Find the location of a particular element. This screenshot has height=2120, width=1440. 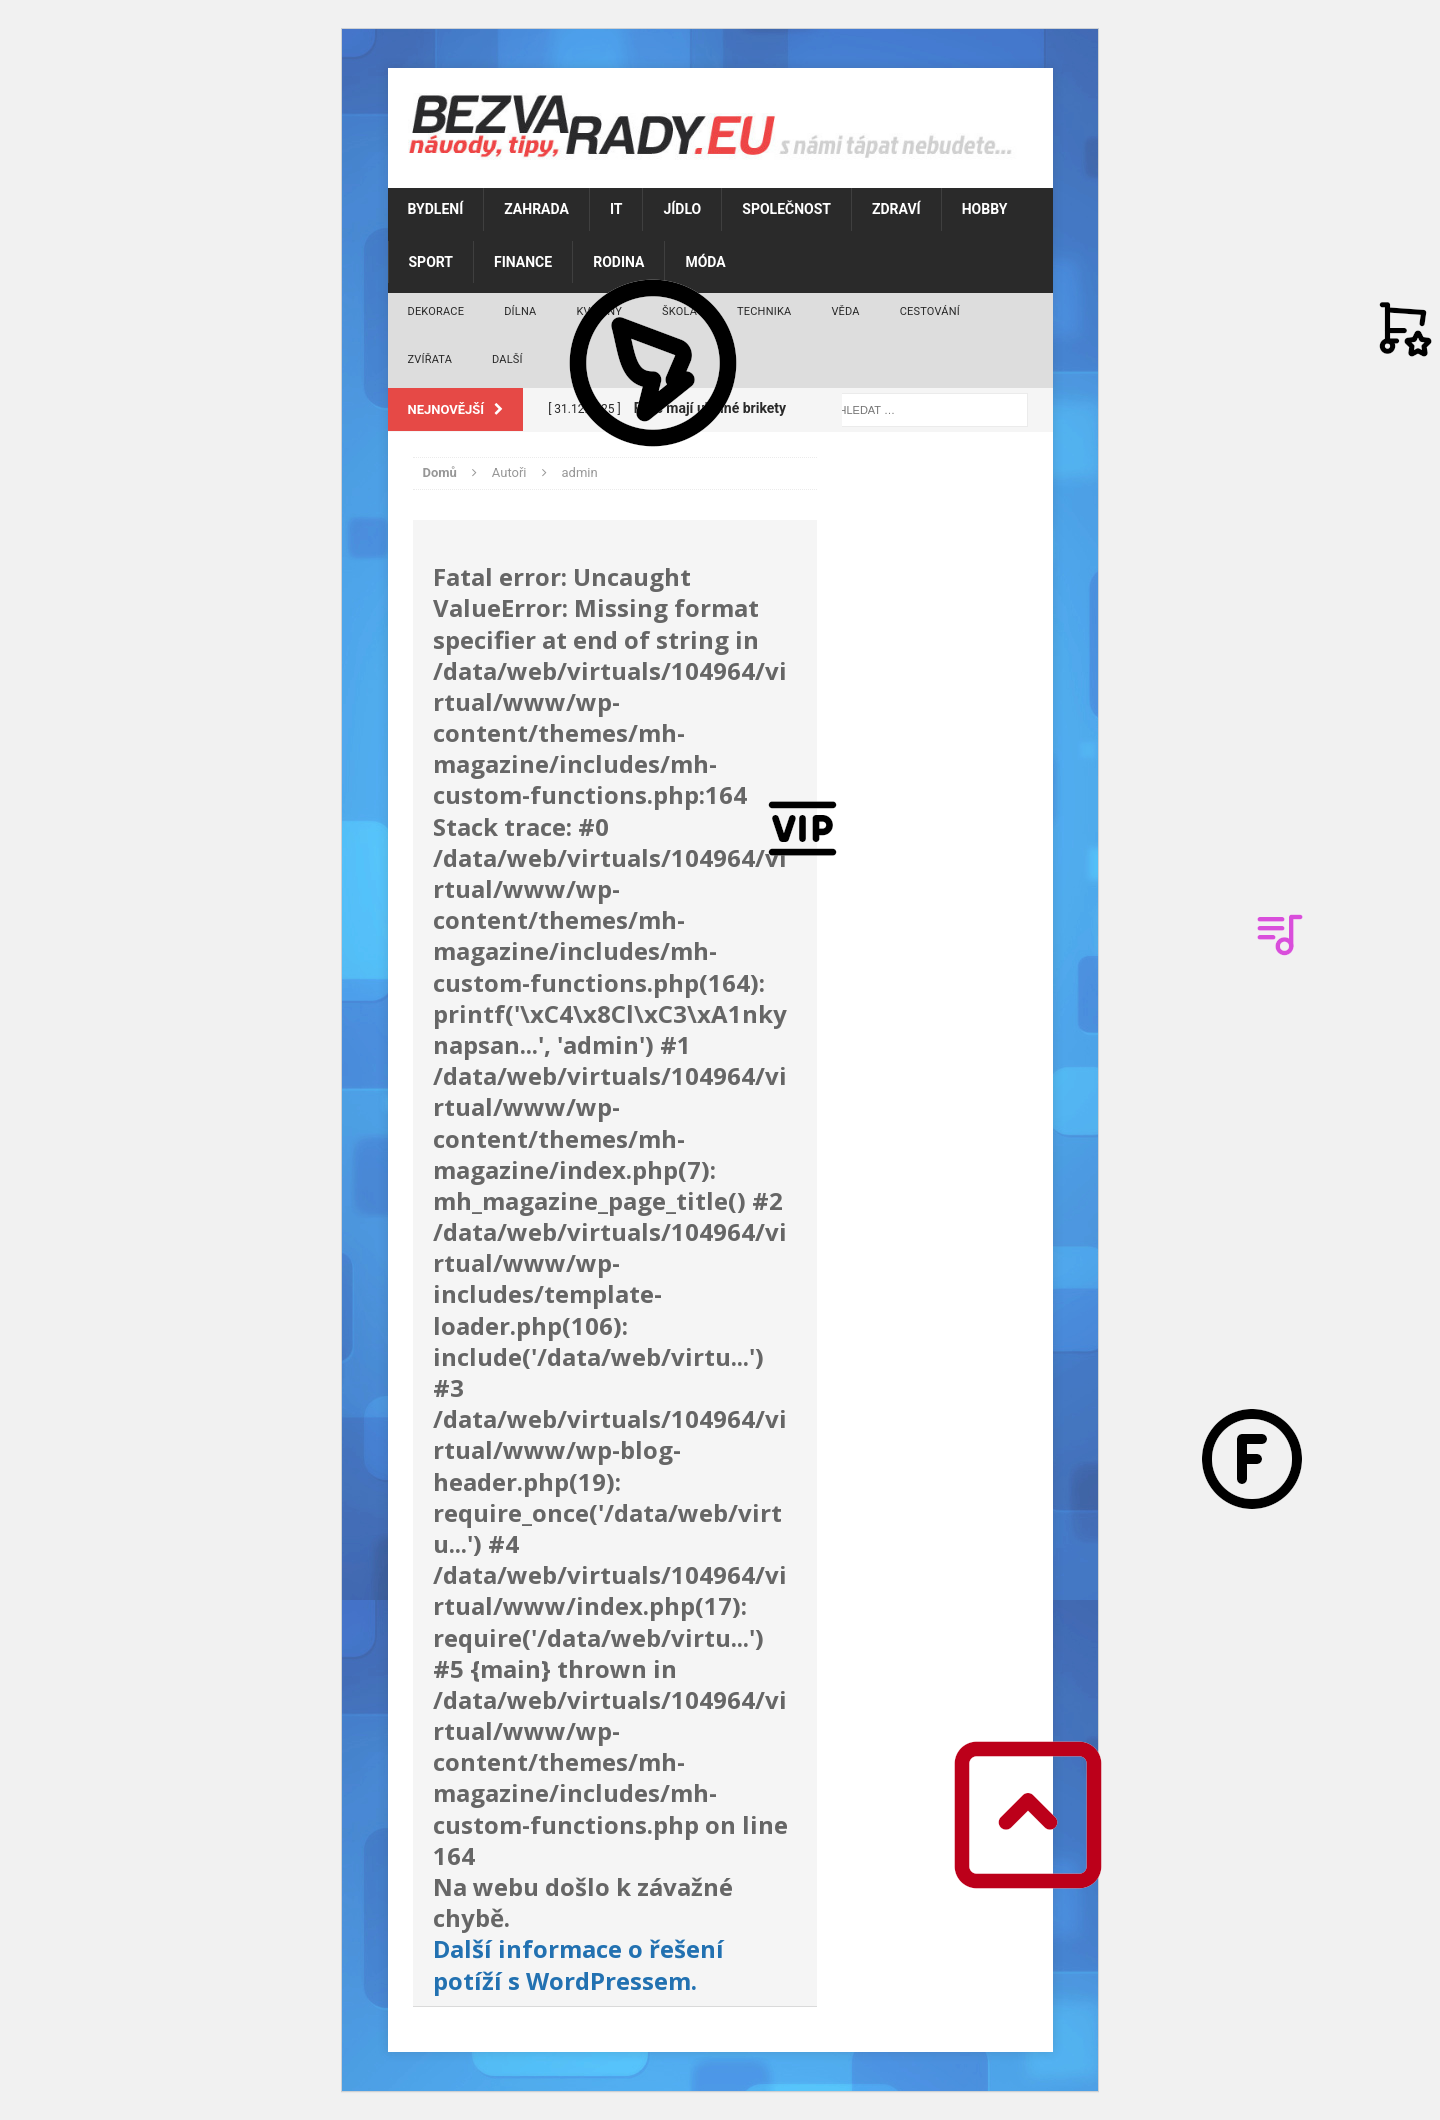

access VIP member benefits or status is located at coordinates (802, 828).